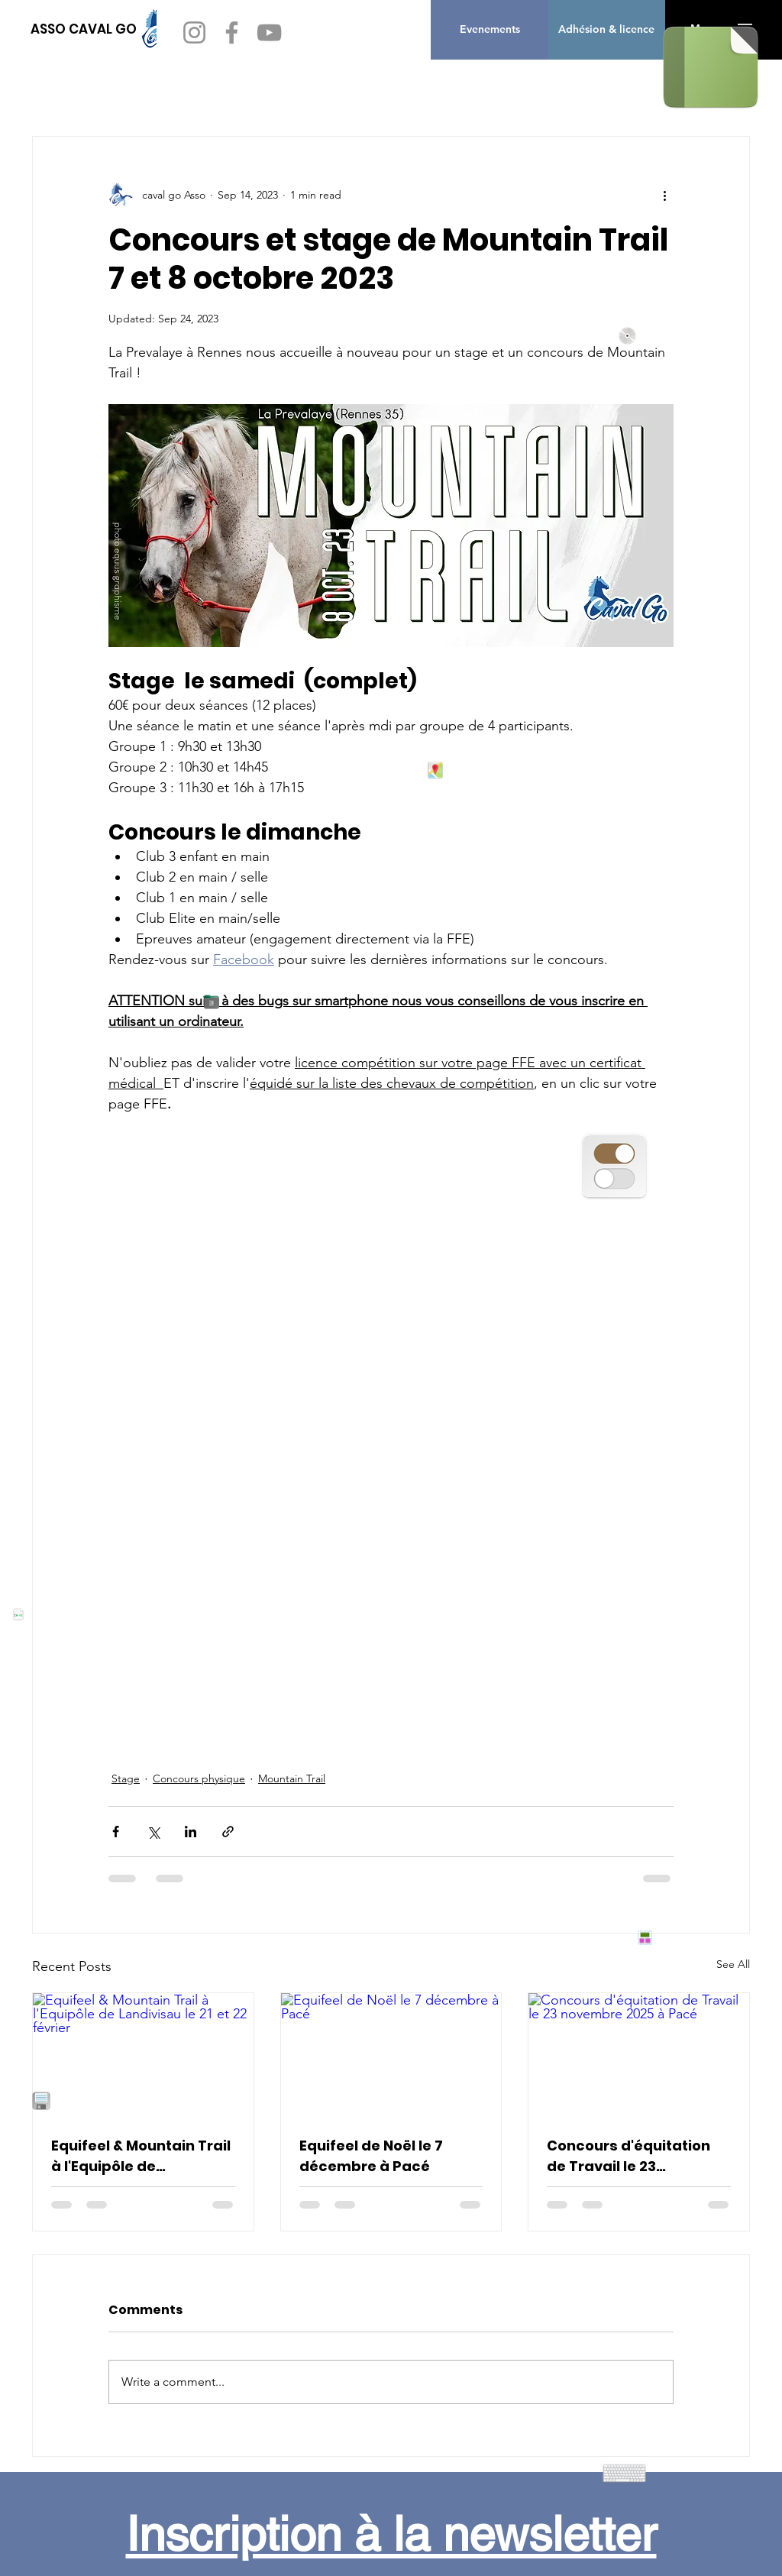 This screenshot has height=2576, width=782. What do you see at coordinates (624, 2473) in the screenshot?
I see `connect a bluetooth keyboard` at bounding box center [624, 2473].